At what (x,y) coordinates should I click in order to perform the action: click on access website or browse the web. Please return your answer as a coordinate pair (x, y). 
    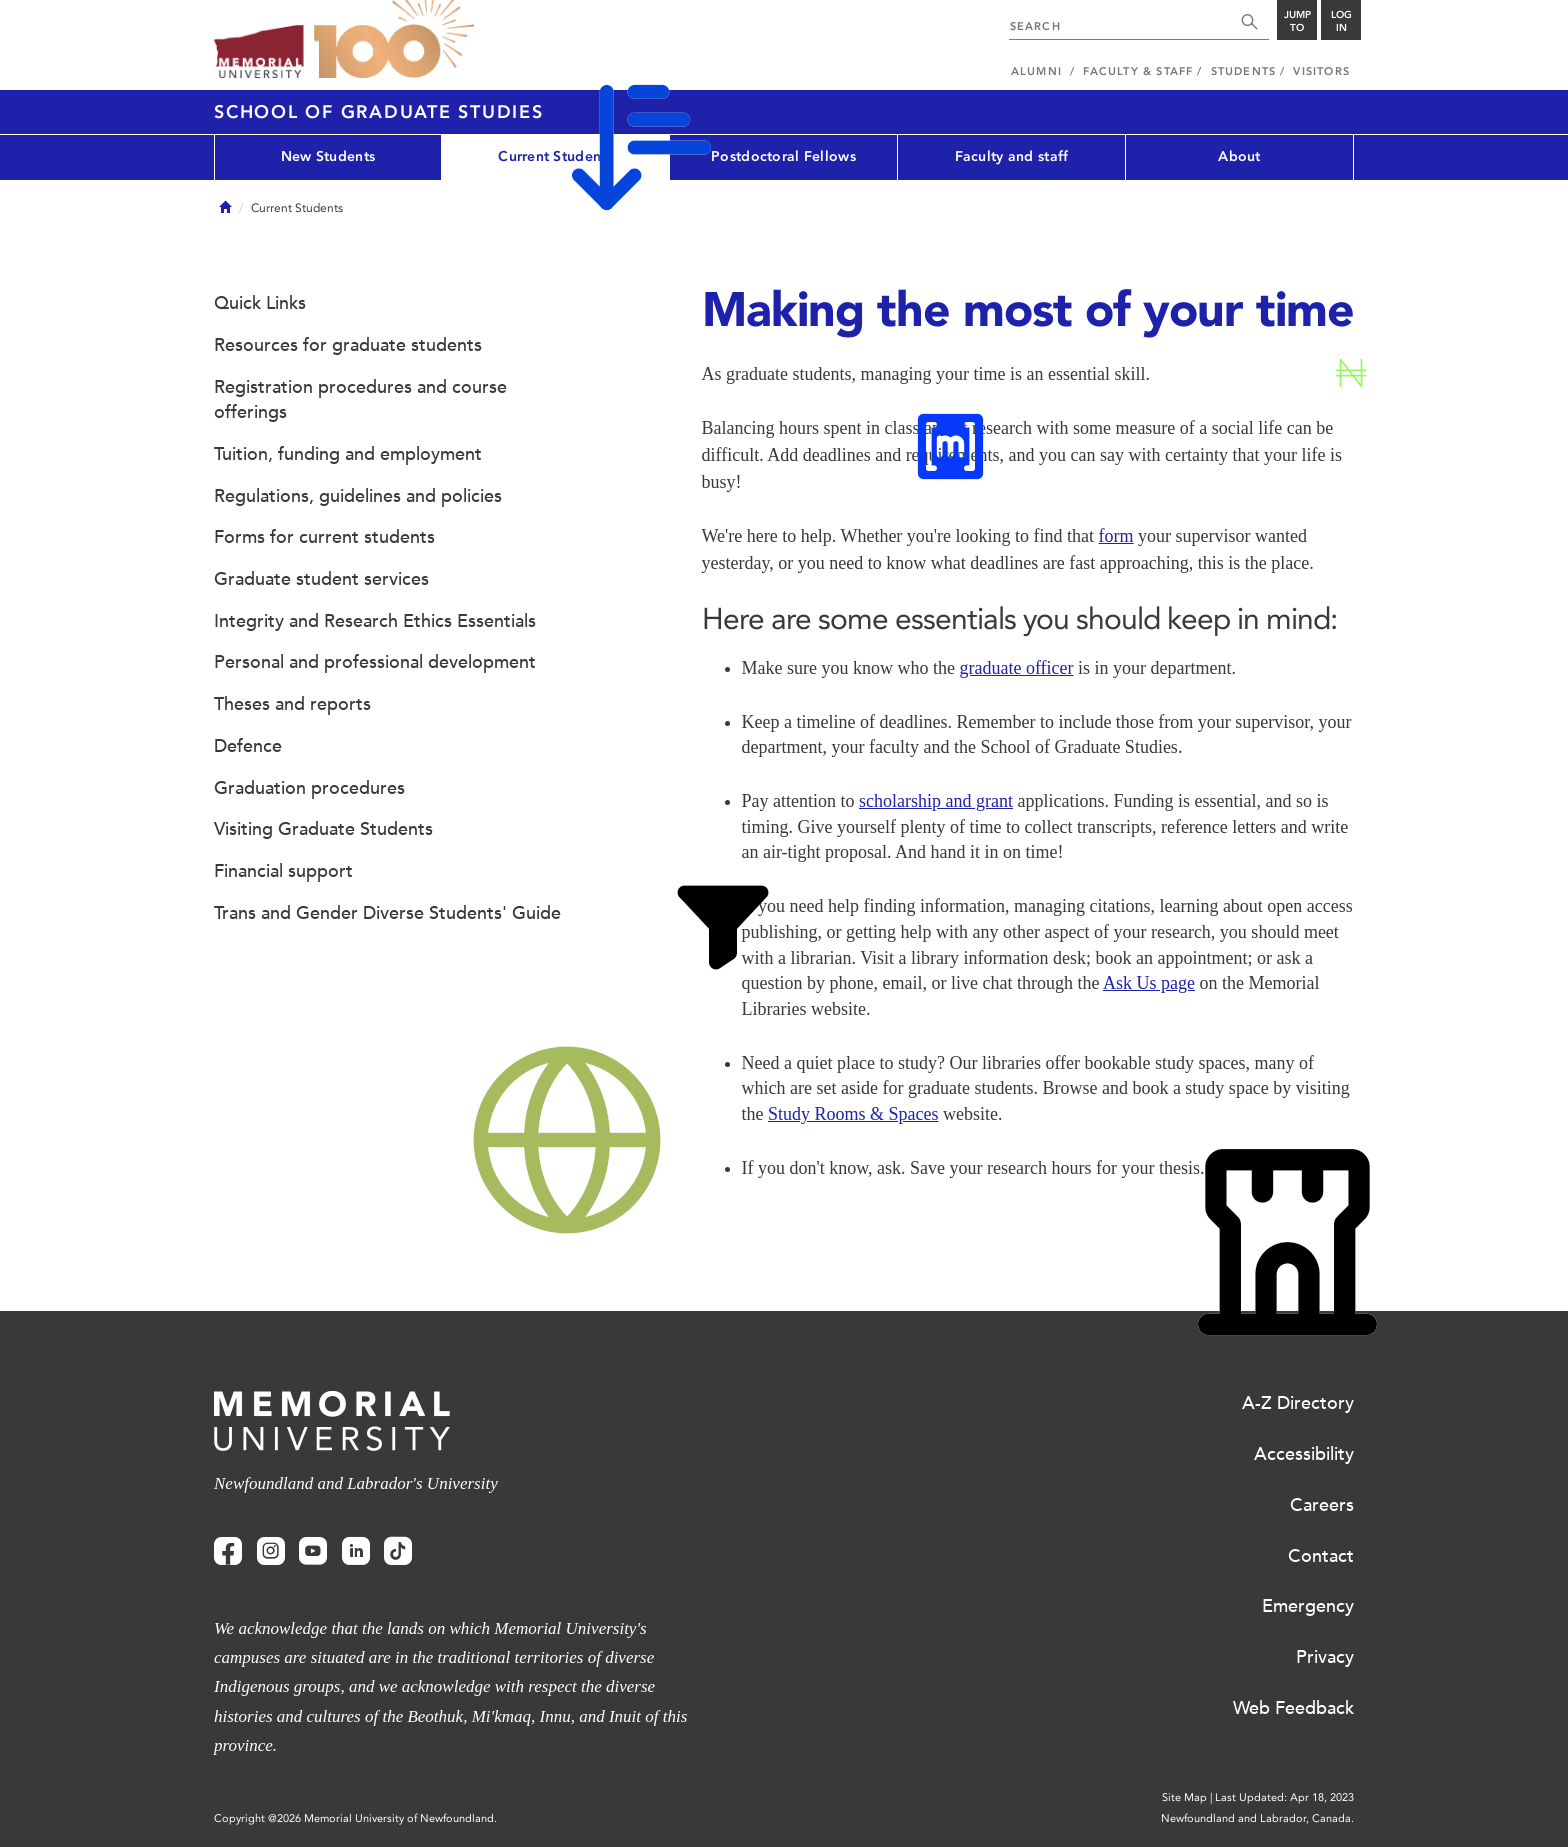
    Looking at the image, I should click on (567, 1140).